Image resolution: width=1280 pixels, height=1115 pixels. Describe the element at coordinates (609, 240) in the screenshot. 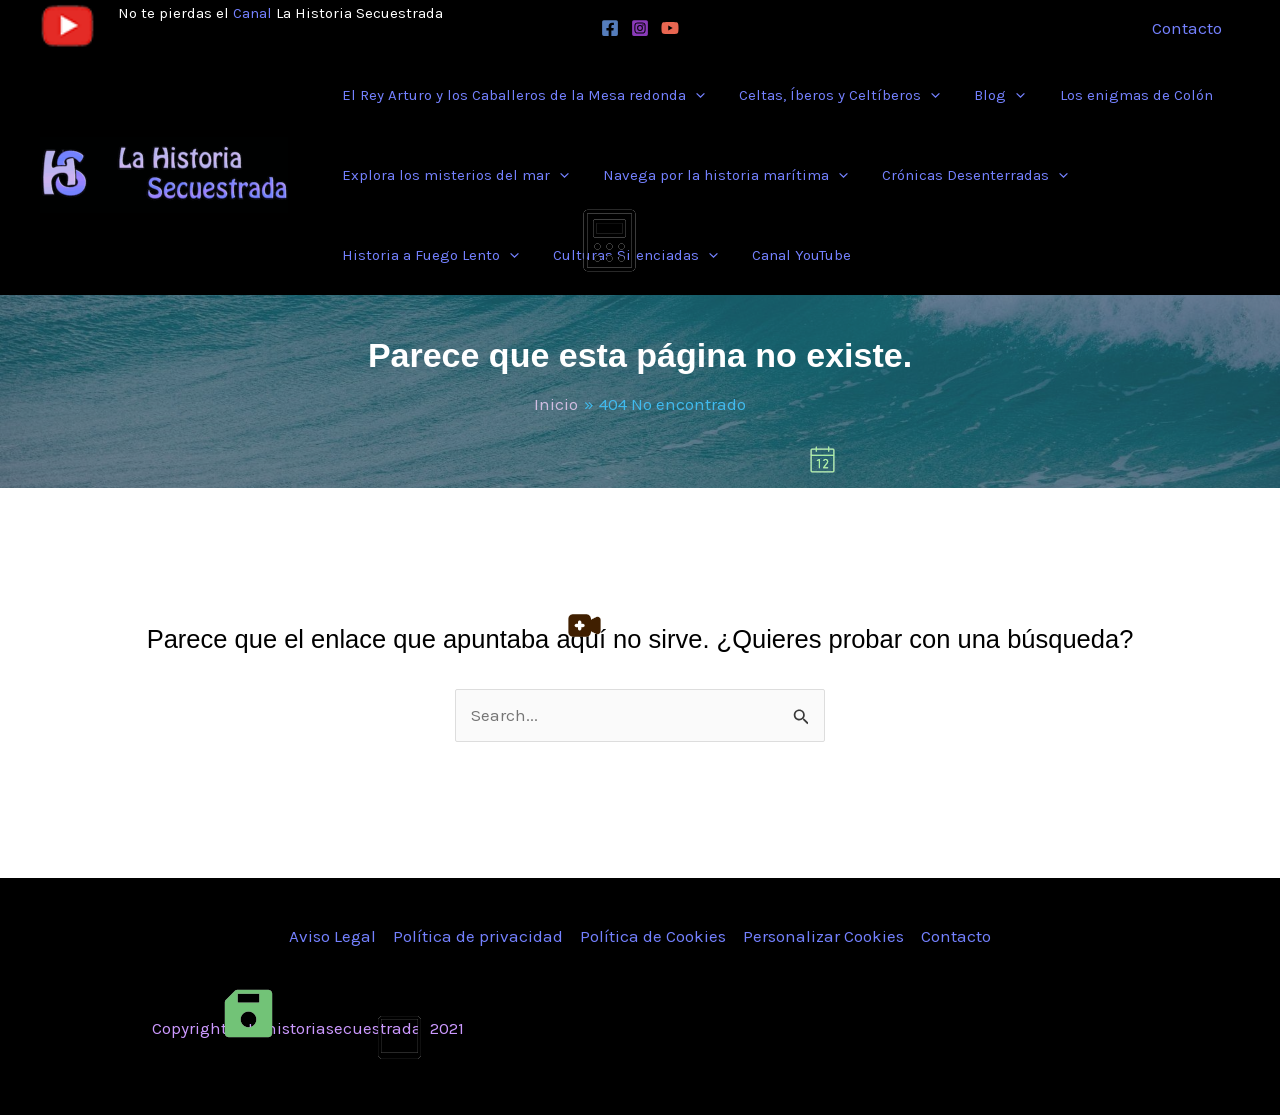

I see `open calculator app` at that location.